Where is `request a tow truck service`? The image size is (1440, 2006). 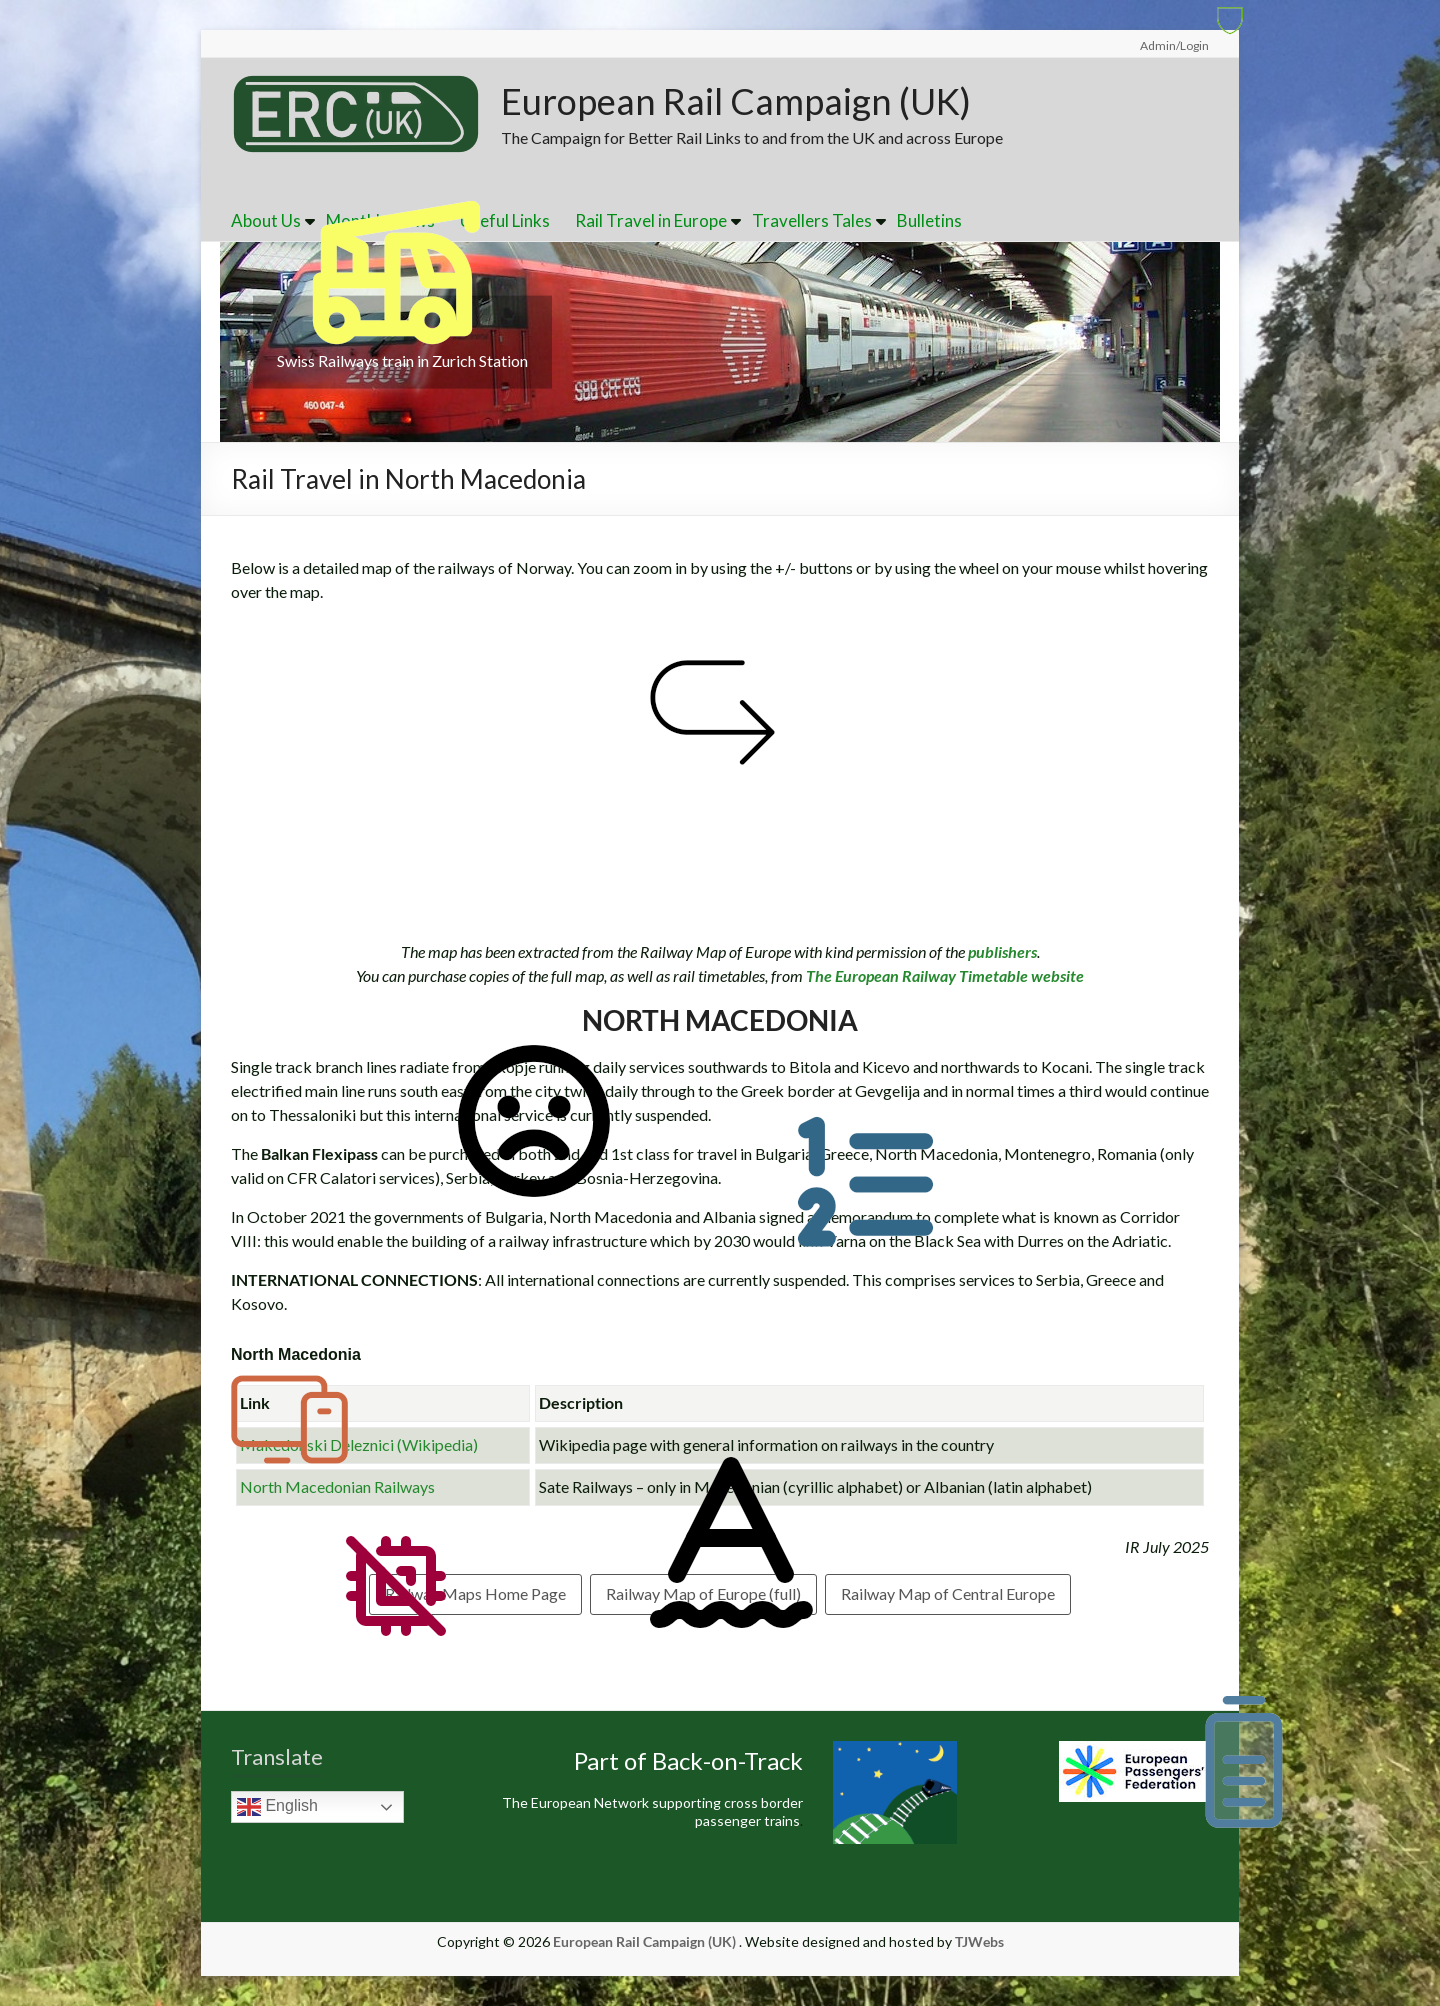 request a tow truck service is located at coordinates (392, 280).